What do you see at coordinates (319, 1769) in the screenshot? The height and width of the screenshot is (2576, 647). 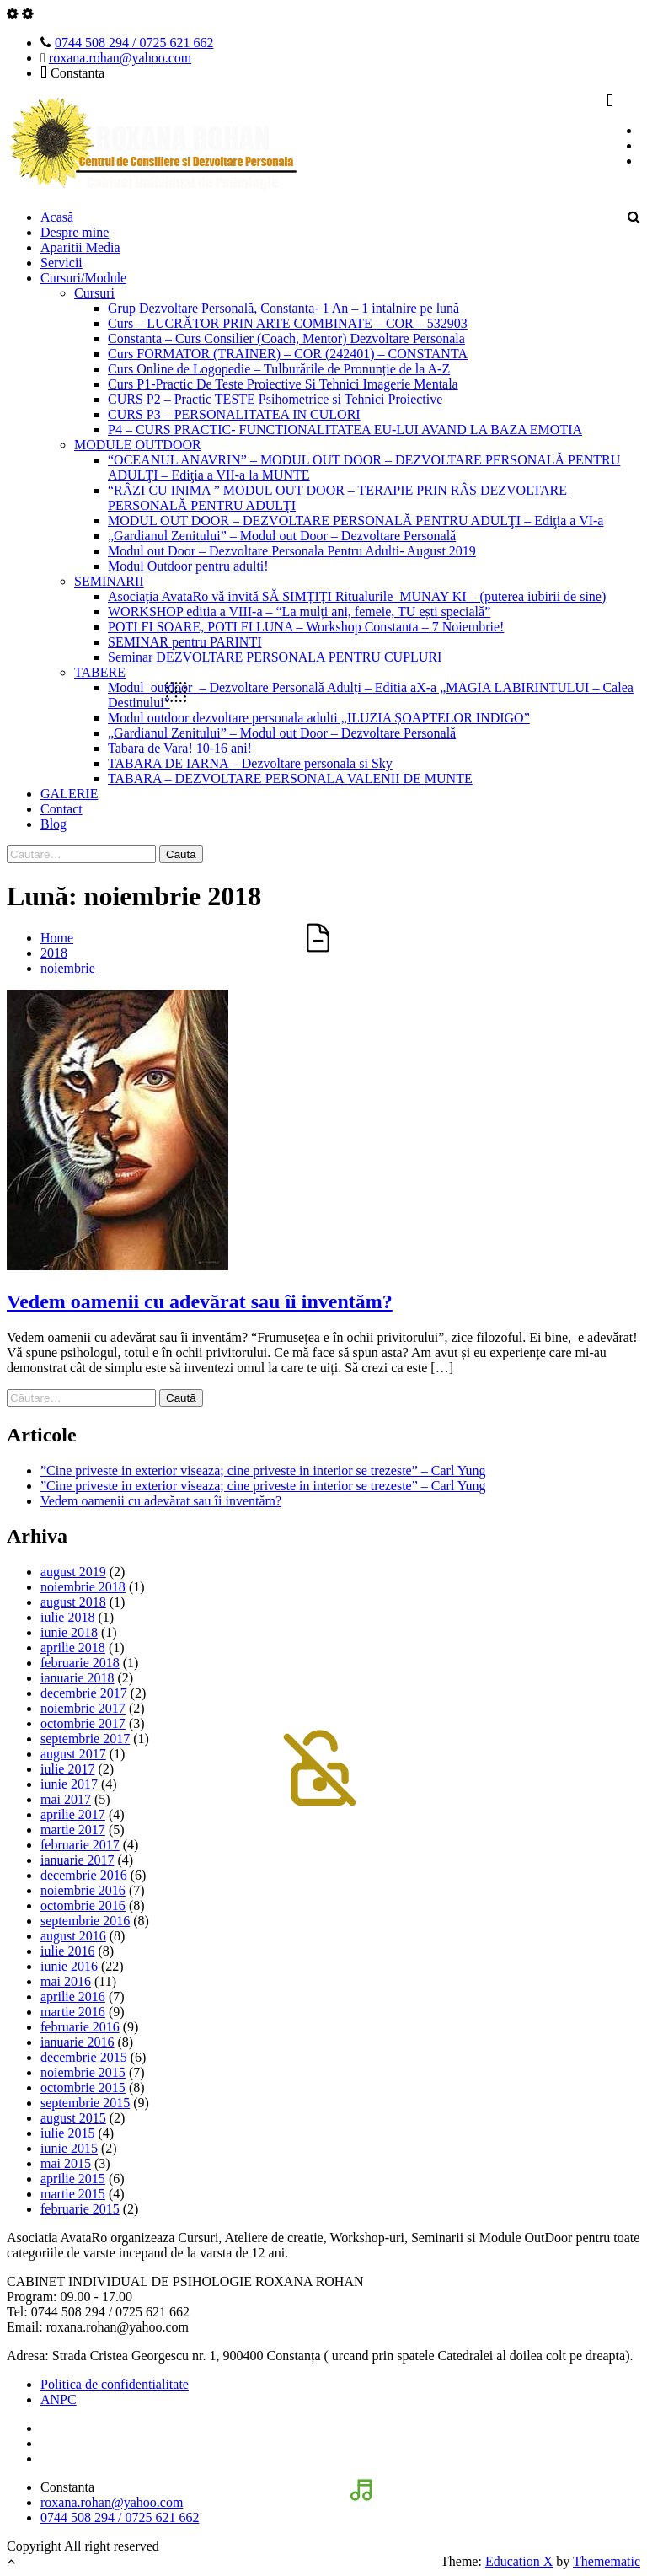 I see `unlock feature is unavailable or disabled` at bounding box center [319, 1769].